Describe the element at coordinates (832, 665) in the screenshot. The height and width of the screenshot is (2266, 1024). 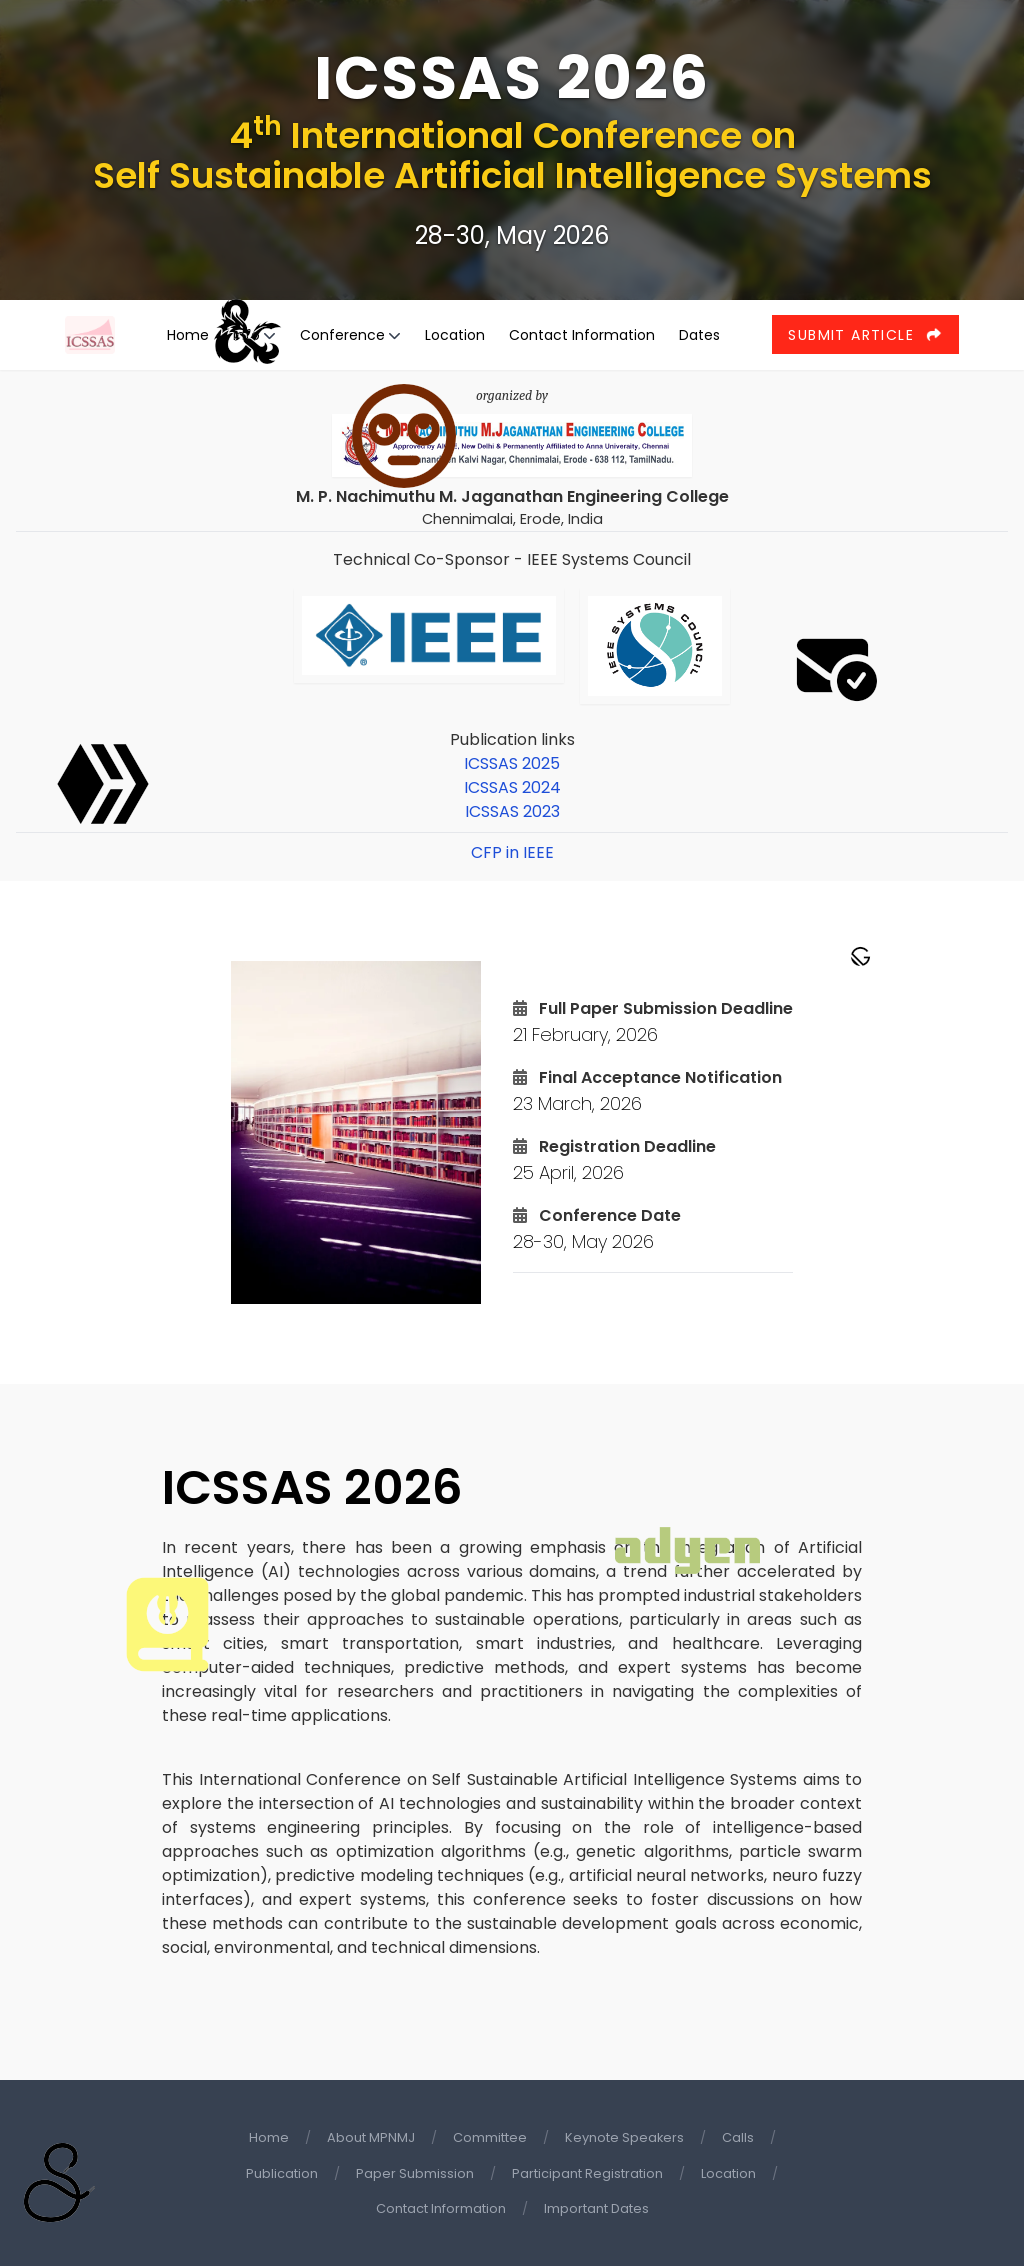
I see `email verified successfully` at that location.